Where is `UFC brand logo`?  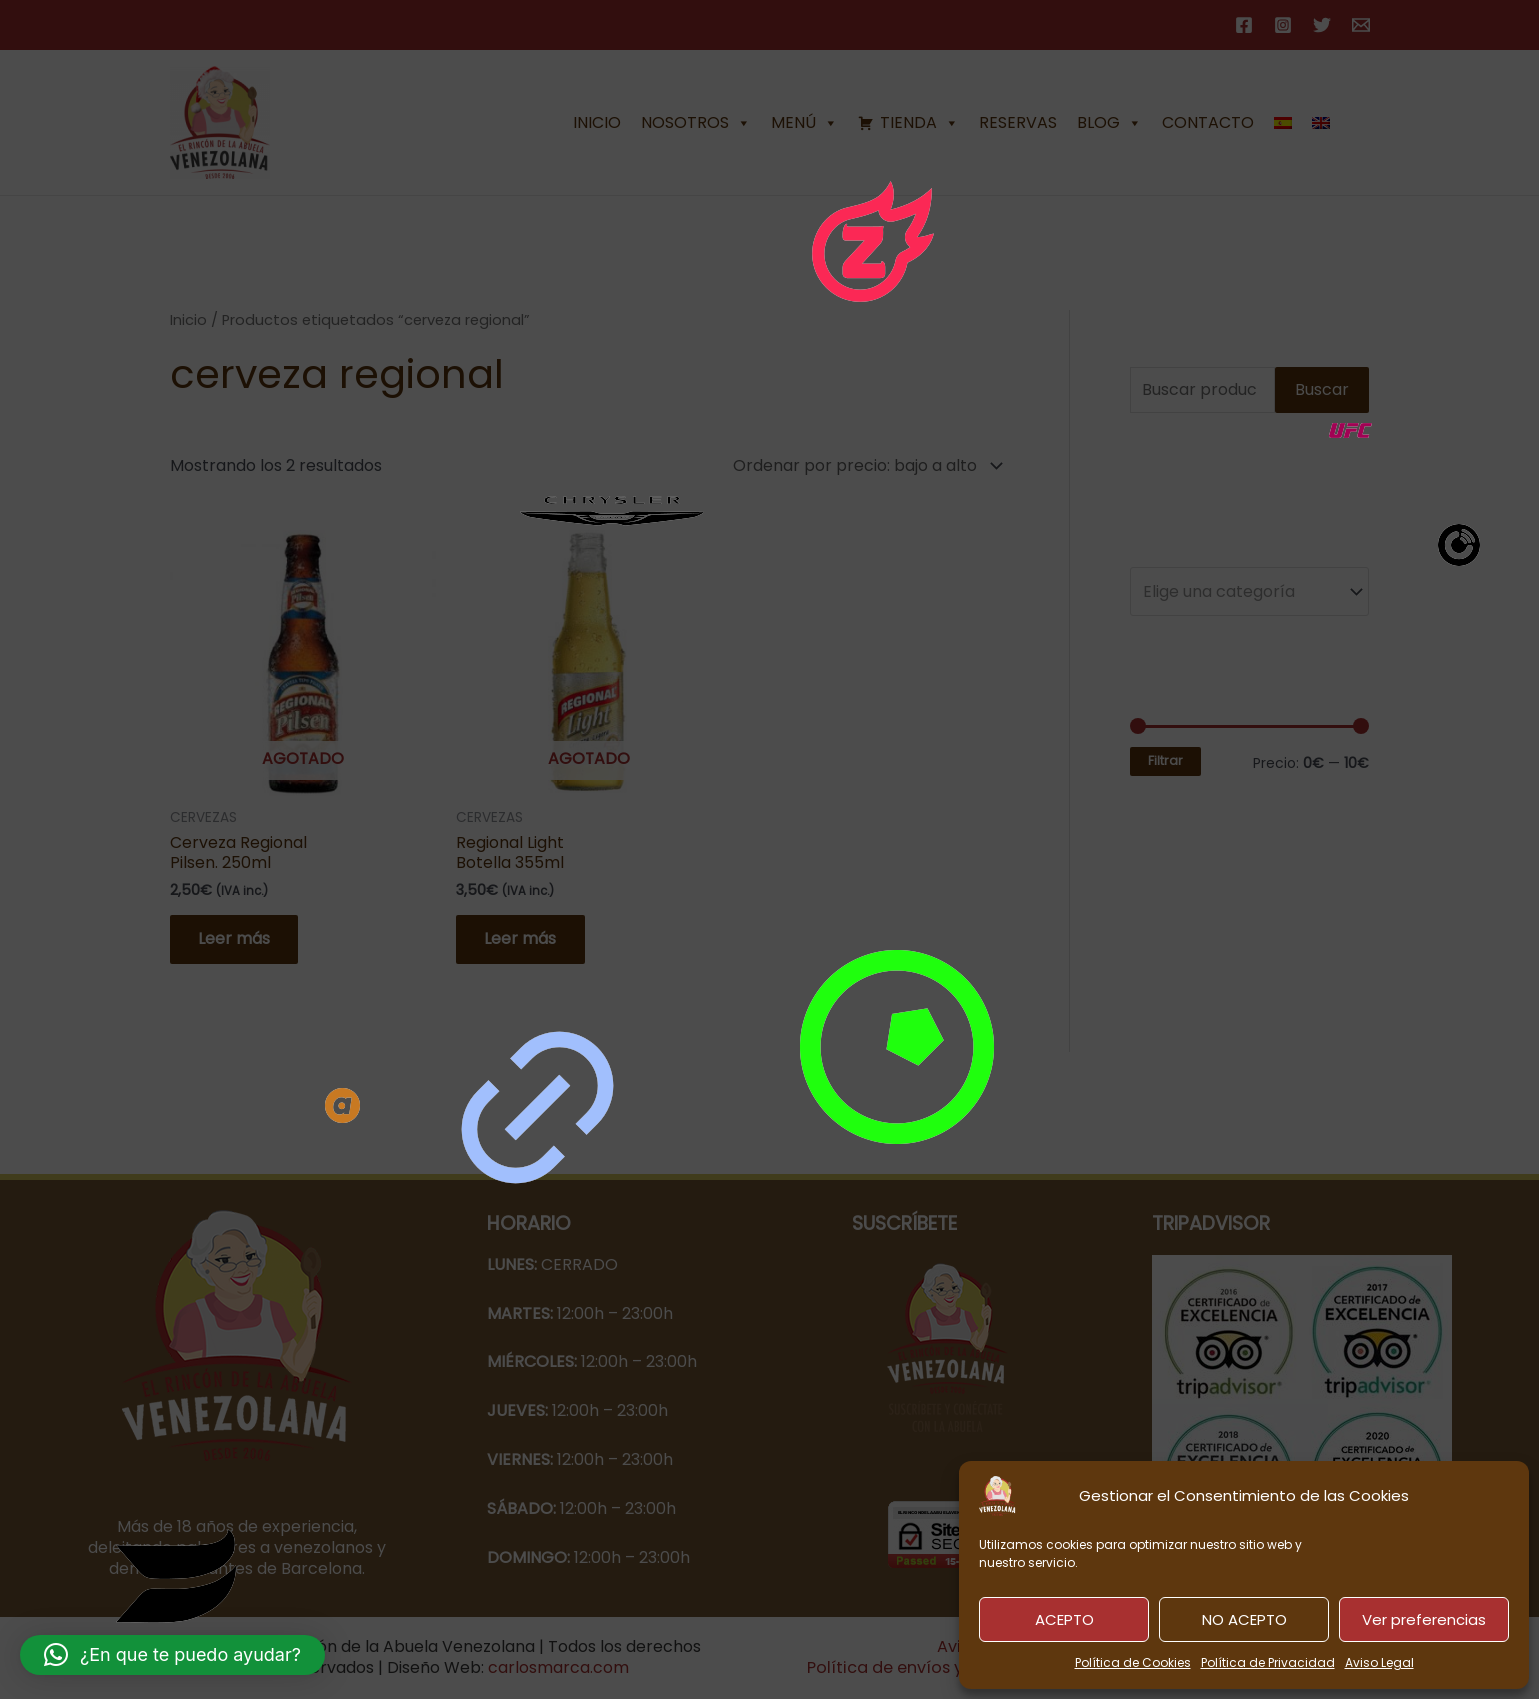
UFC brand logo is located at coordinates (1350, 430).